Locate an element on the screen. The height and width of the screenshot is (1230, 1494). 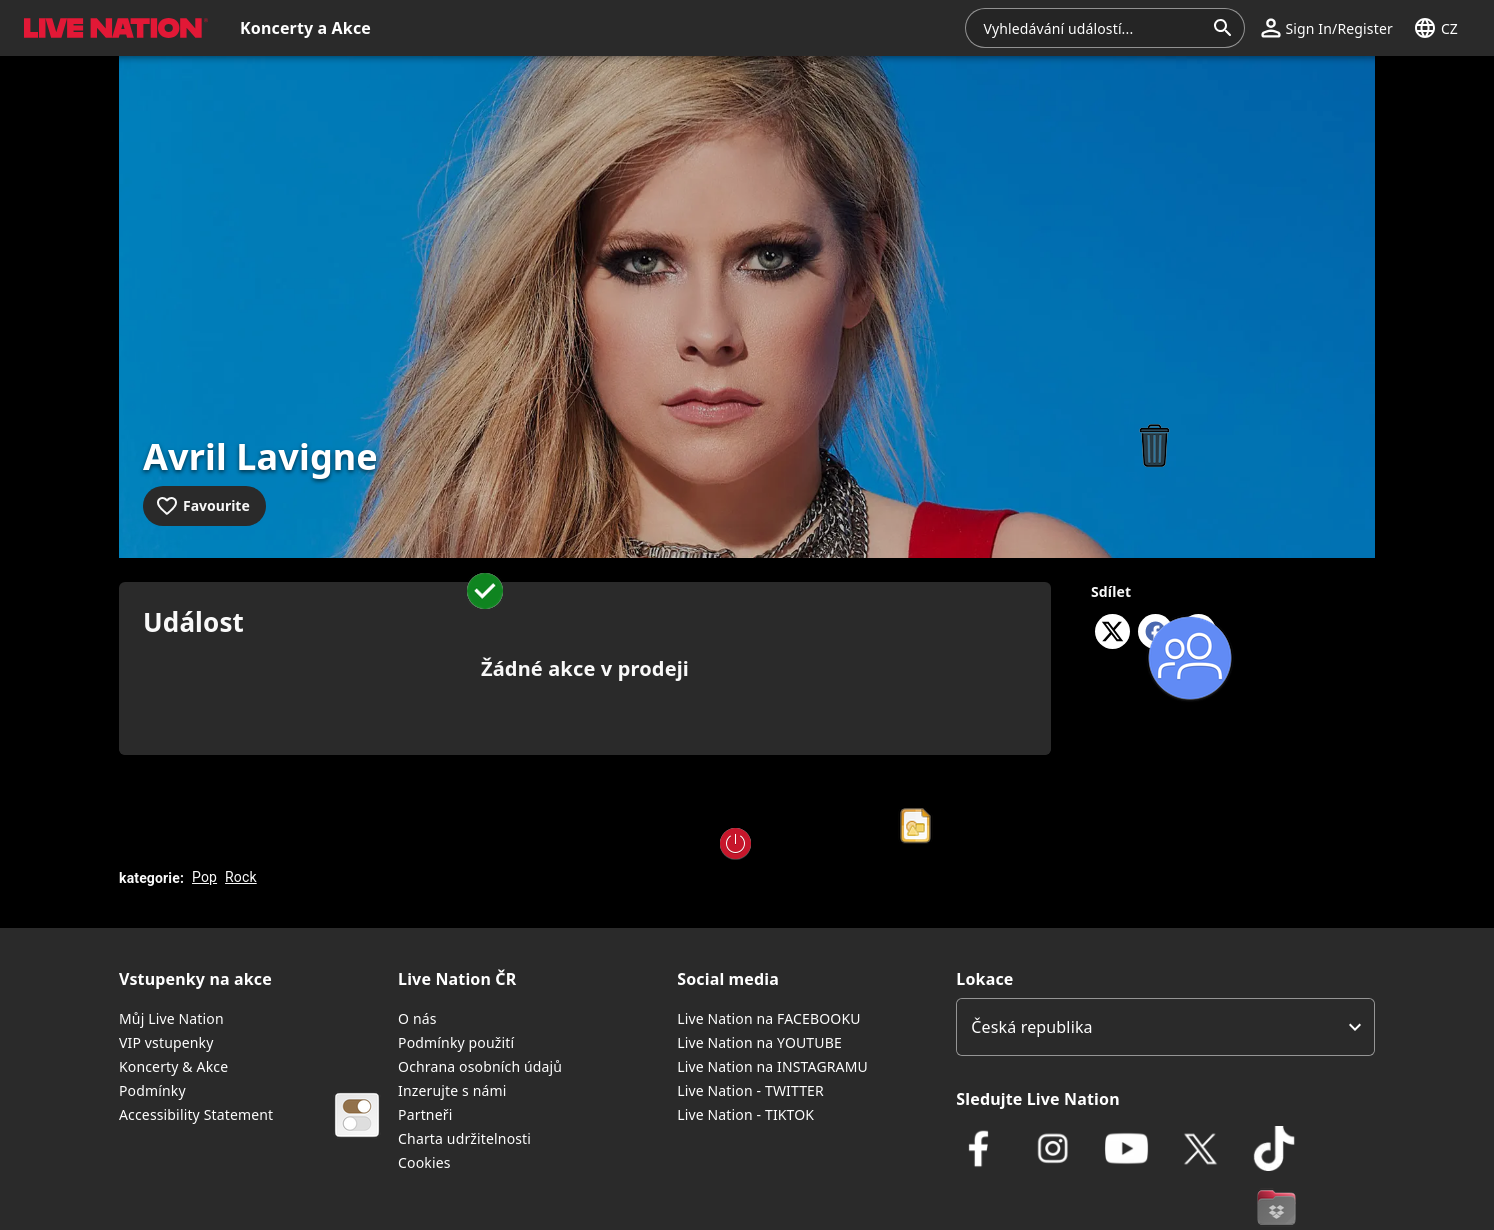
confirm or approve an action is located at coordinates (485, 591).